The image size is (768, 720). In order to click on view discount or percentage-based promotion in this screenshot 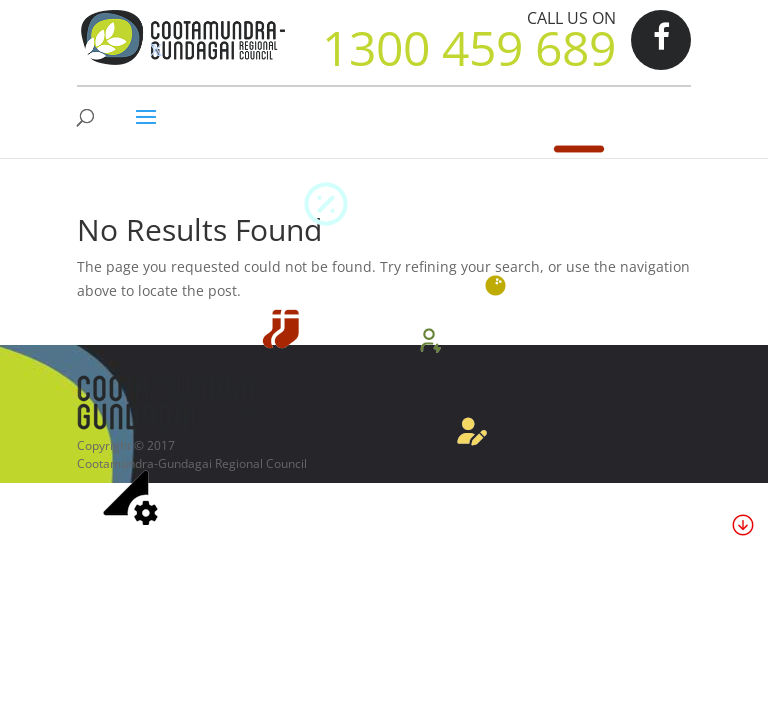, I will do `click(326, 204)`.